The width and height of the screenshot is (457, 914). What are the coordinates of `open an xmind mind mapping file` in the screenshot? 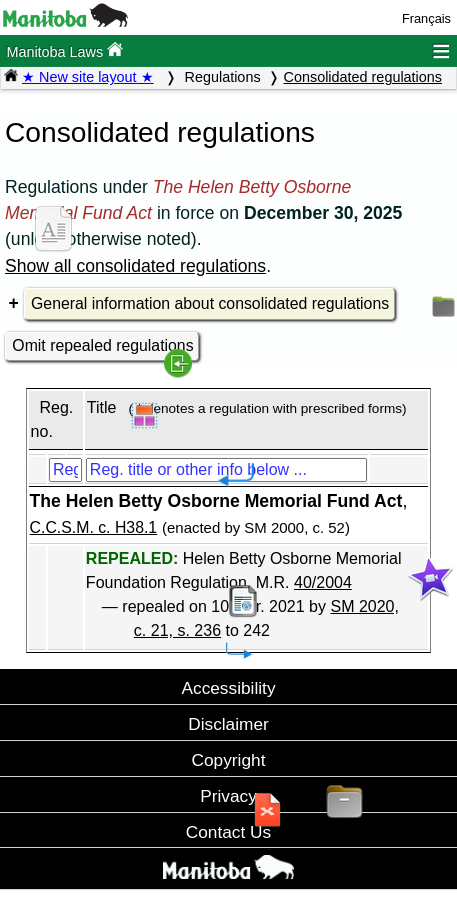 It's located at (267, 810).